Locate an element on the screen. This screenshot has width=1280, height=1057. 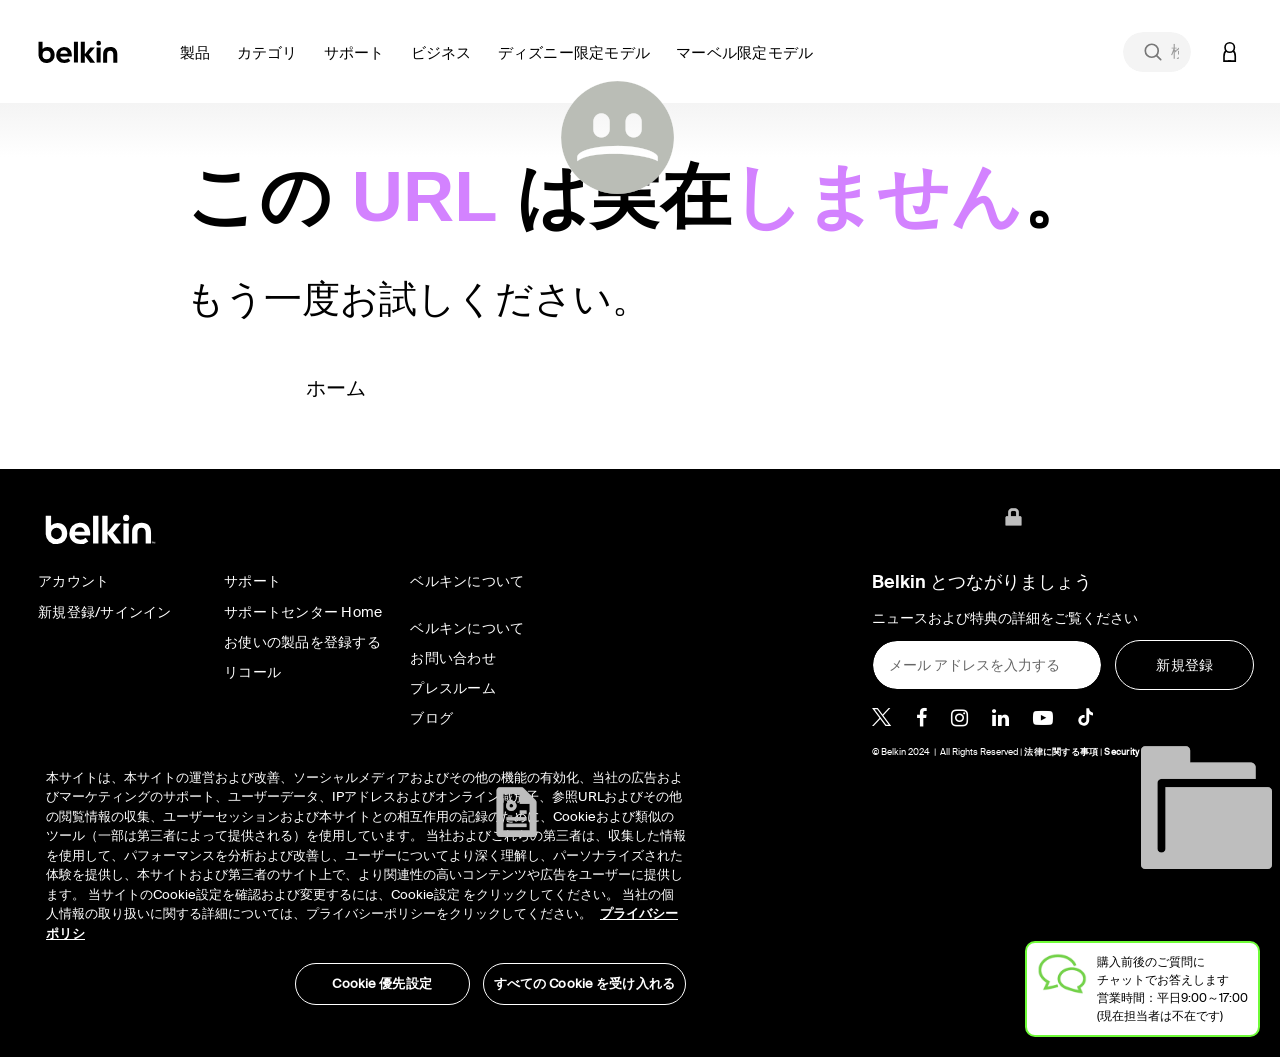
indicates an error or unsuccessful action is located at coordinates (617, 137).